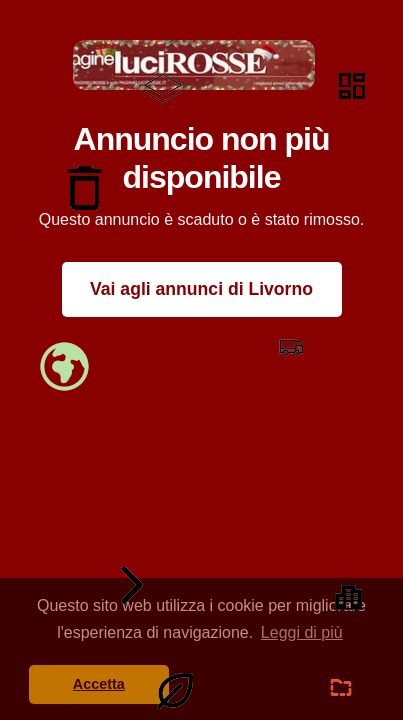  What do you see at coordinates (175, 691) in the screenshot?
I see `indicates eco-friendly or sustainable option` at bounding box center [175, 691].